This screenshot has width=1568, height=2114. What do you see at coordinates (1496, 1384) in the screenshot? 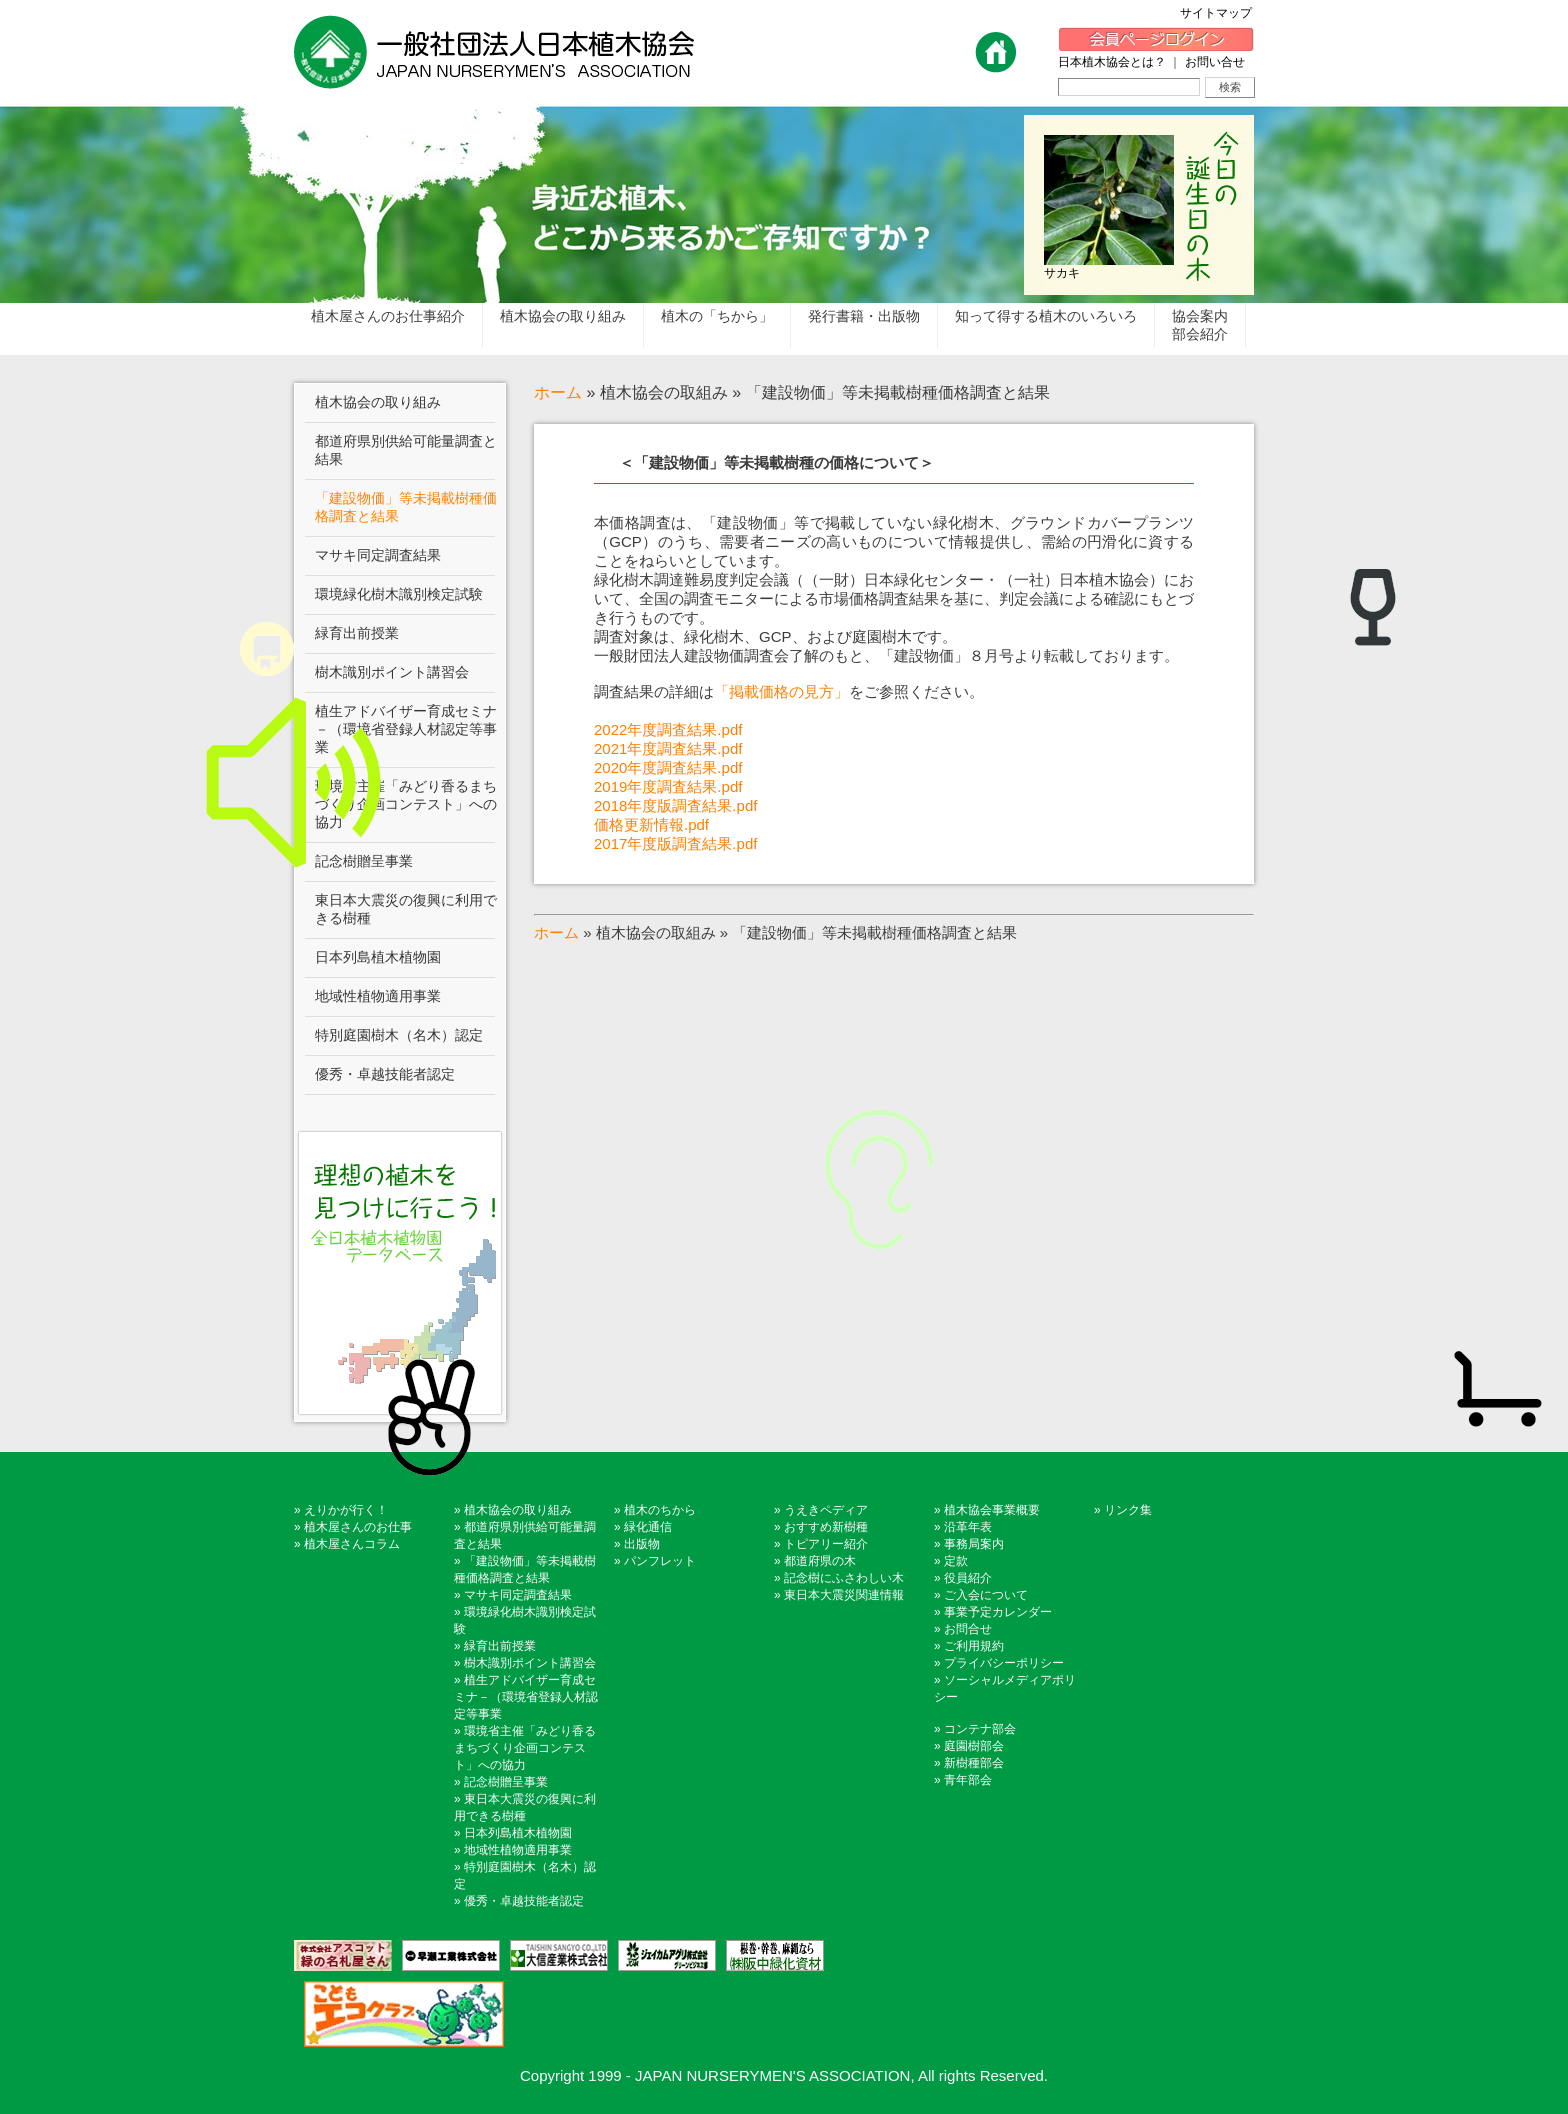
I see `view your shopping cart` at bounding box center [1496, 1384].